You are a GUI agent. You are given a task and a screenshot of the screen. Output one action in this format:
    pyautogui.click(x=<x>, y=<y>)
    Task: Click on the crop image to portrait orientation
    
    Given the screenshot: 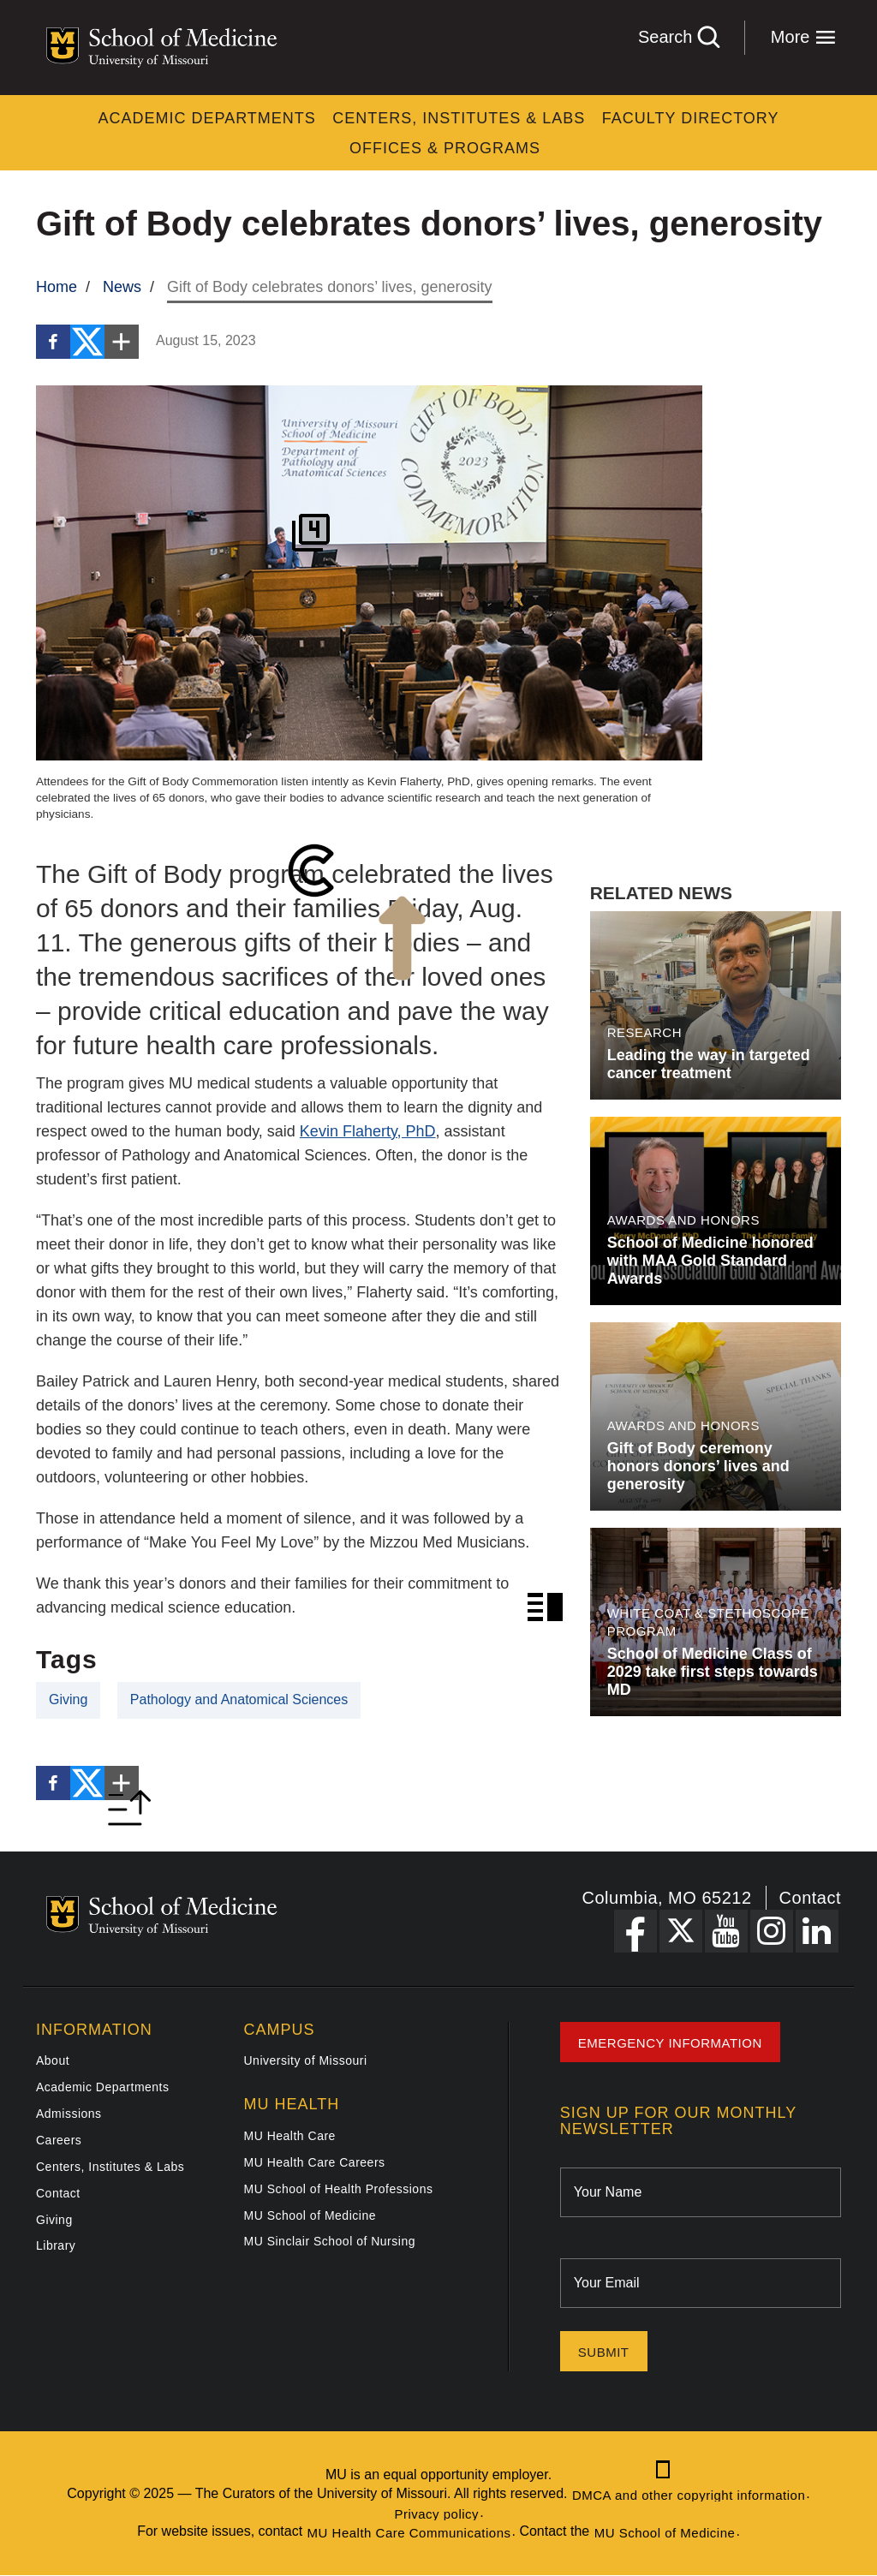 What is the action you would take?
    pyautogui.click(x=663, y=2470)
    